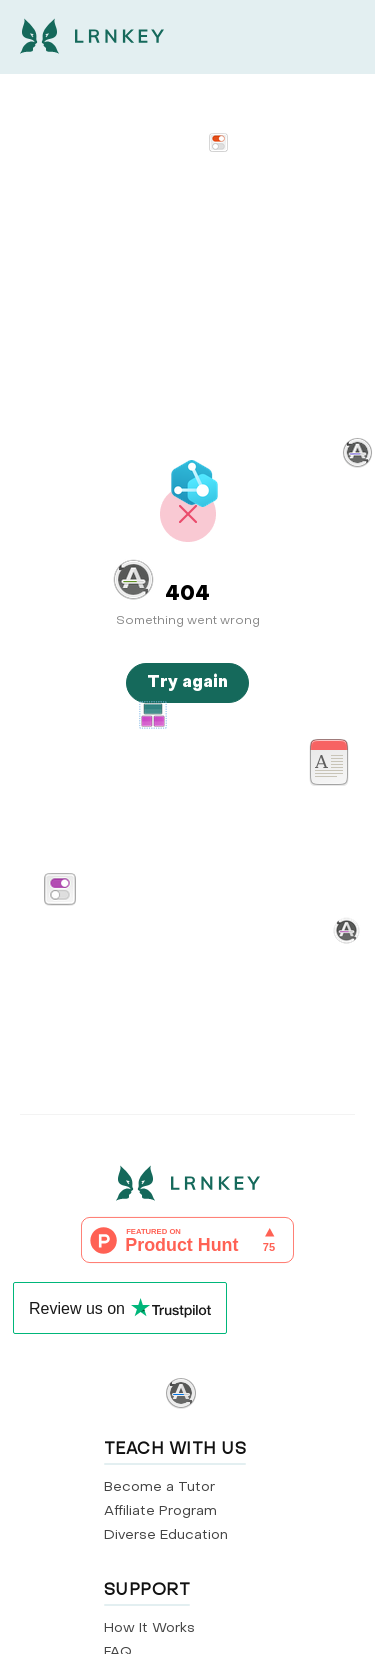 This screenshot has width=375, height=1654. What do you see at coordinates (329, 762) in the screenshot?
I see `open the books or e-reader app` at bounding box center [329, 762].